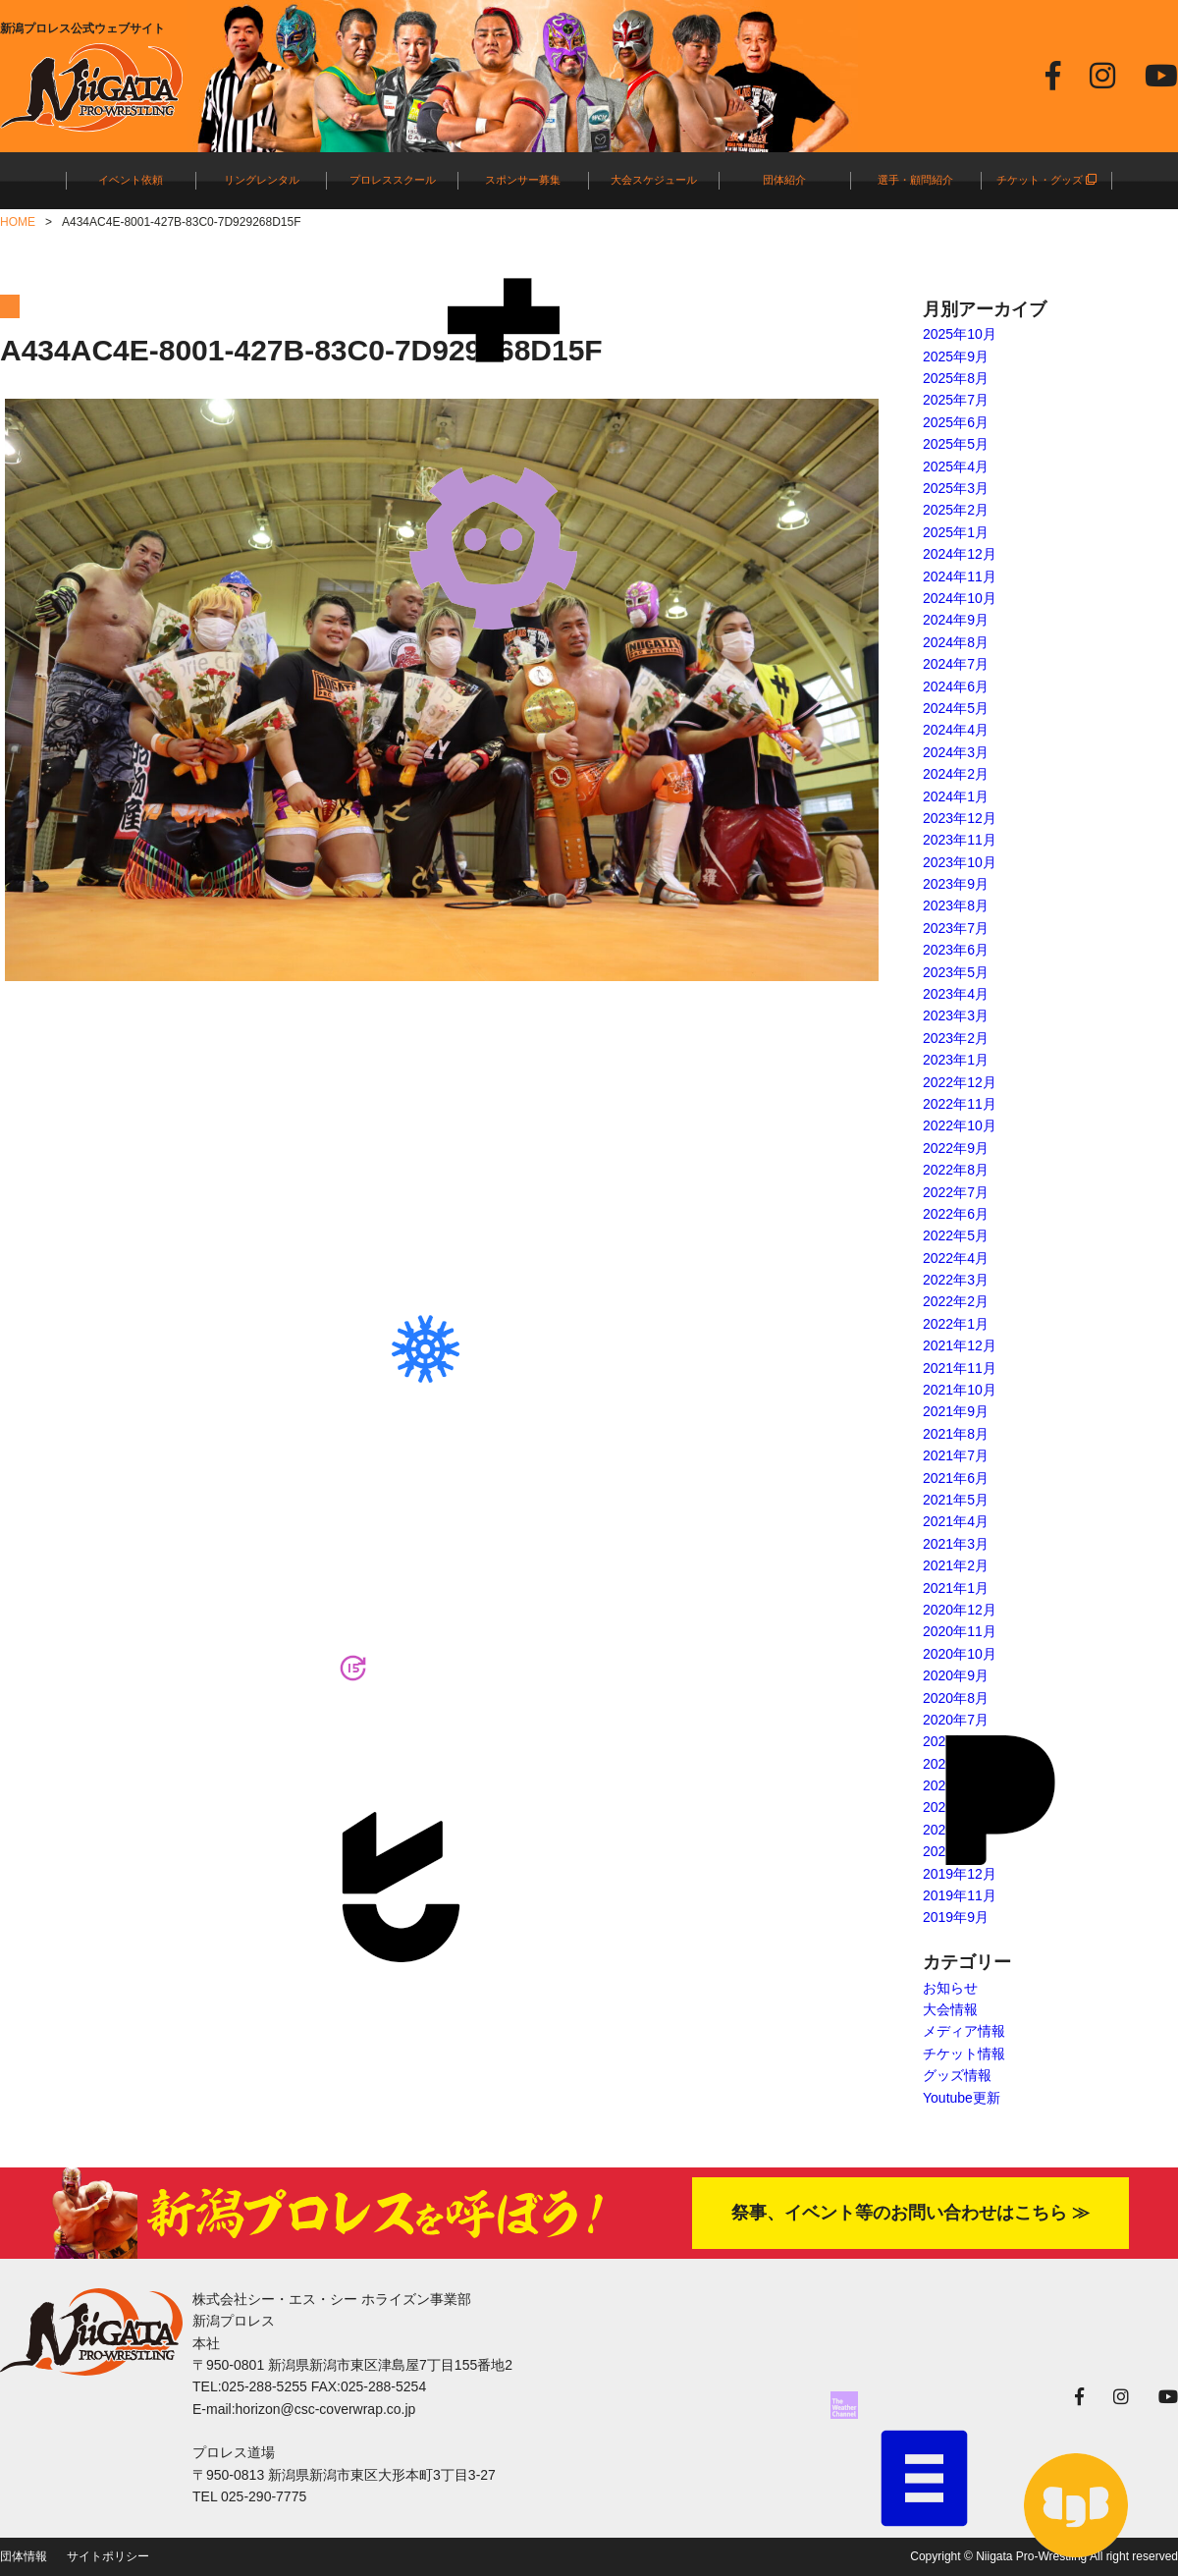 The height and width of the screenshot is (2576, 1178). I want to click on EnterpriseDB company logo, so click(1076, 2505).